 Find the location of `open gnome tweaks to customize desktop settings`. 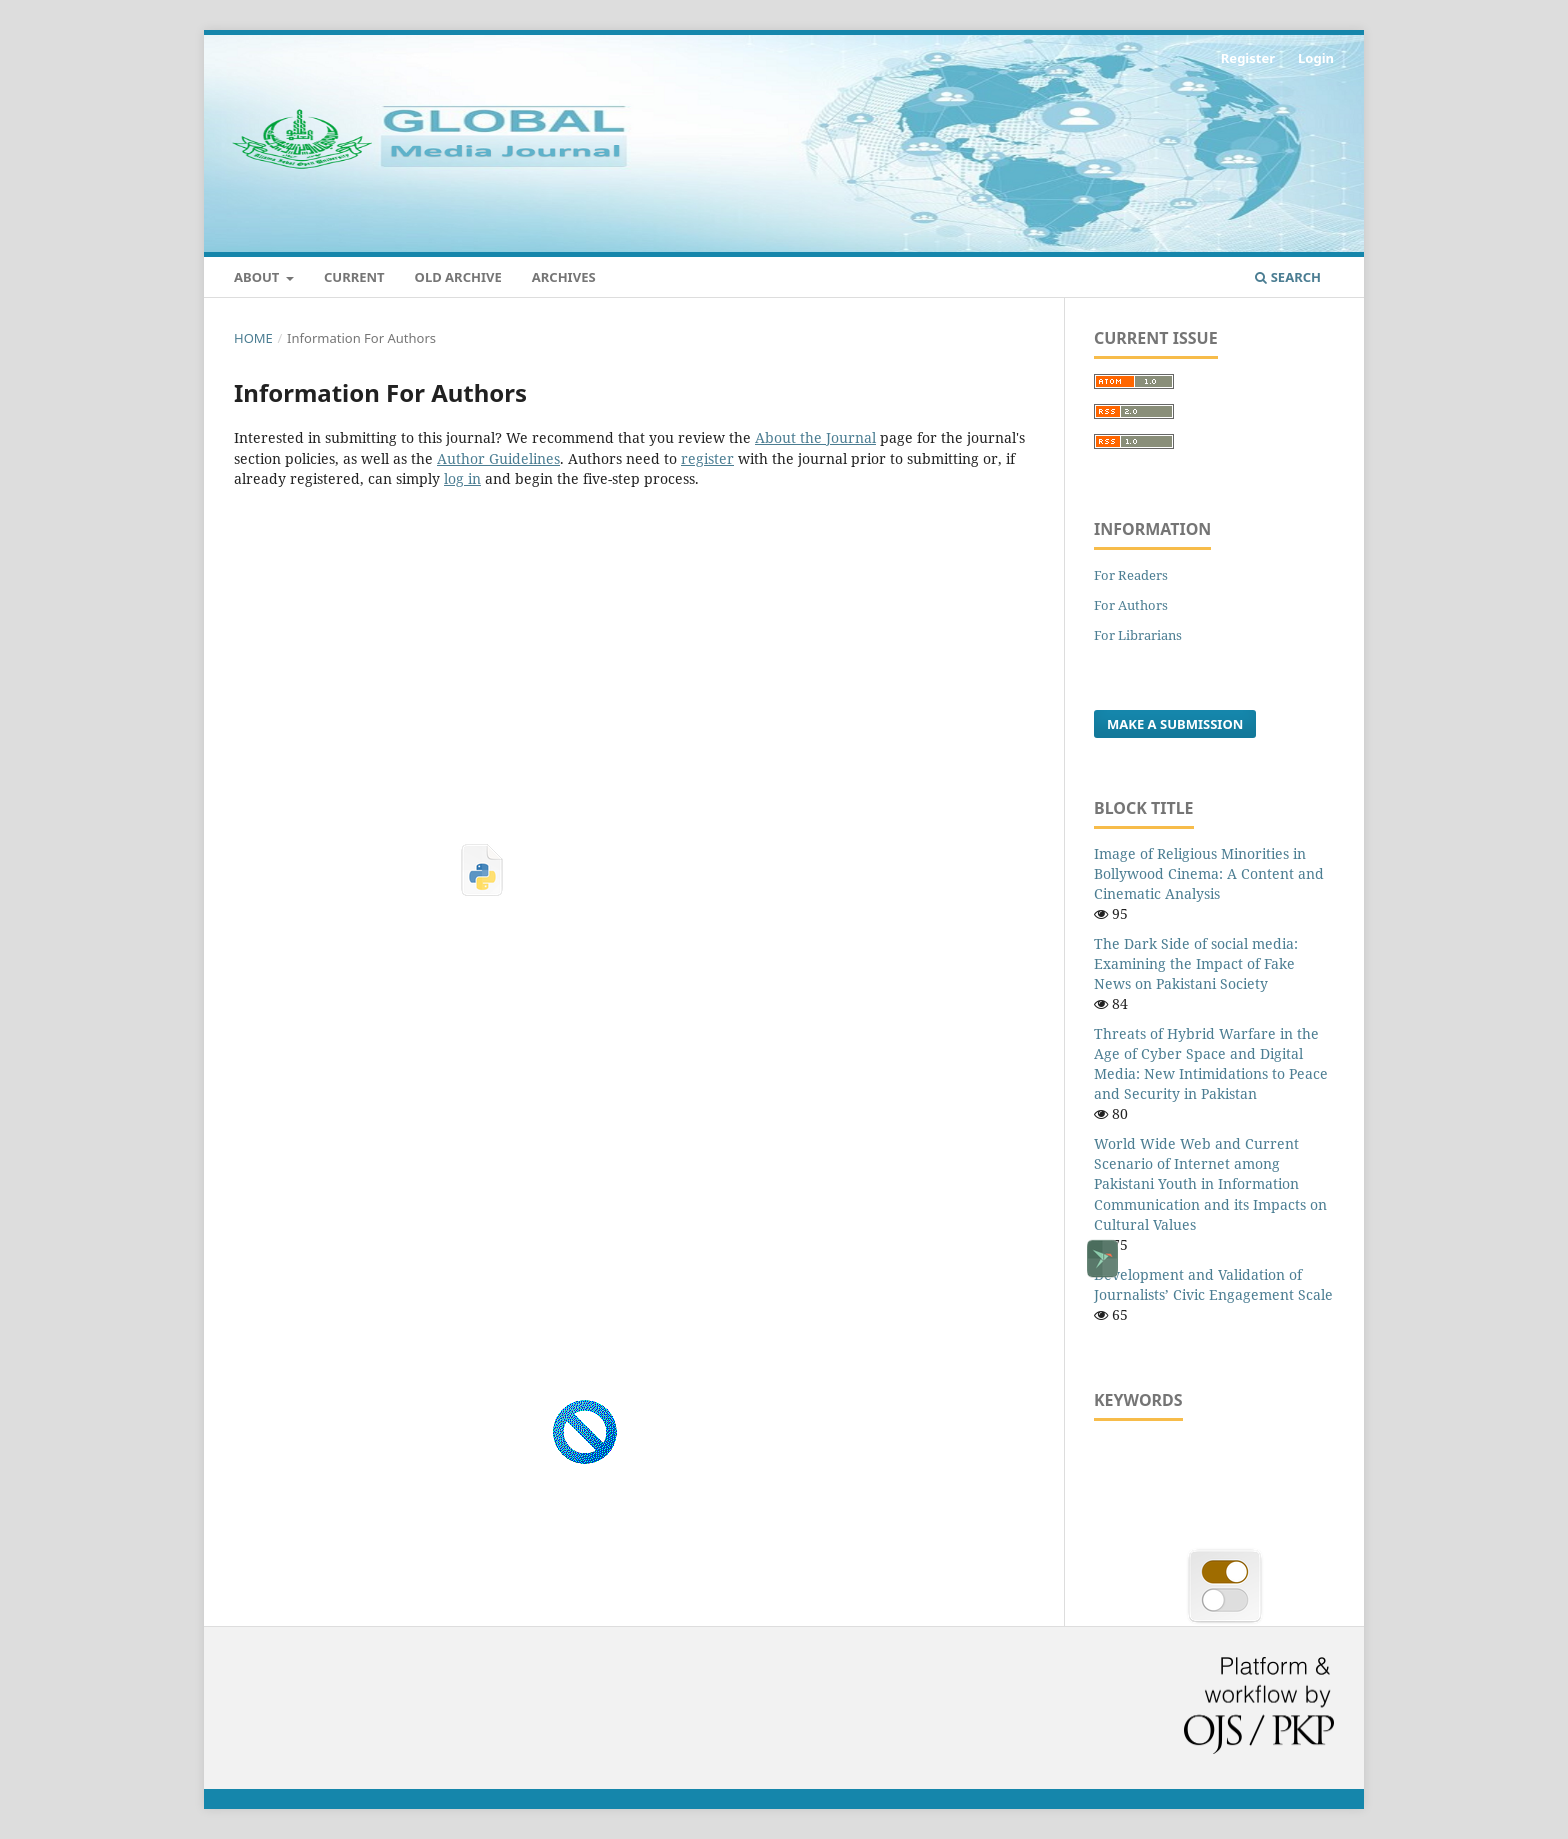

open gnome tweaks to customize desktop settings is located at coordinates (1225, 1586).